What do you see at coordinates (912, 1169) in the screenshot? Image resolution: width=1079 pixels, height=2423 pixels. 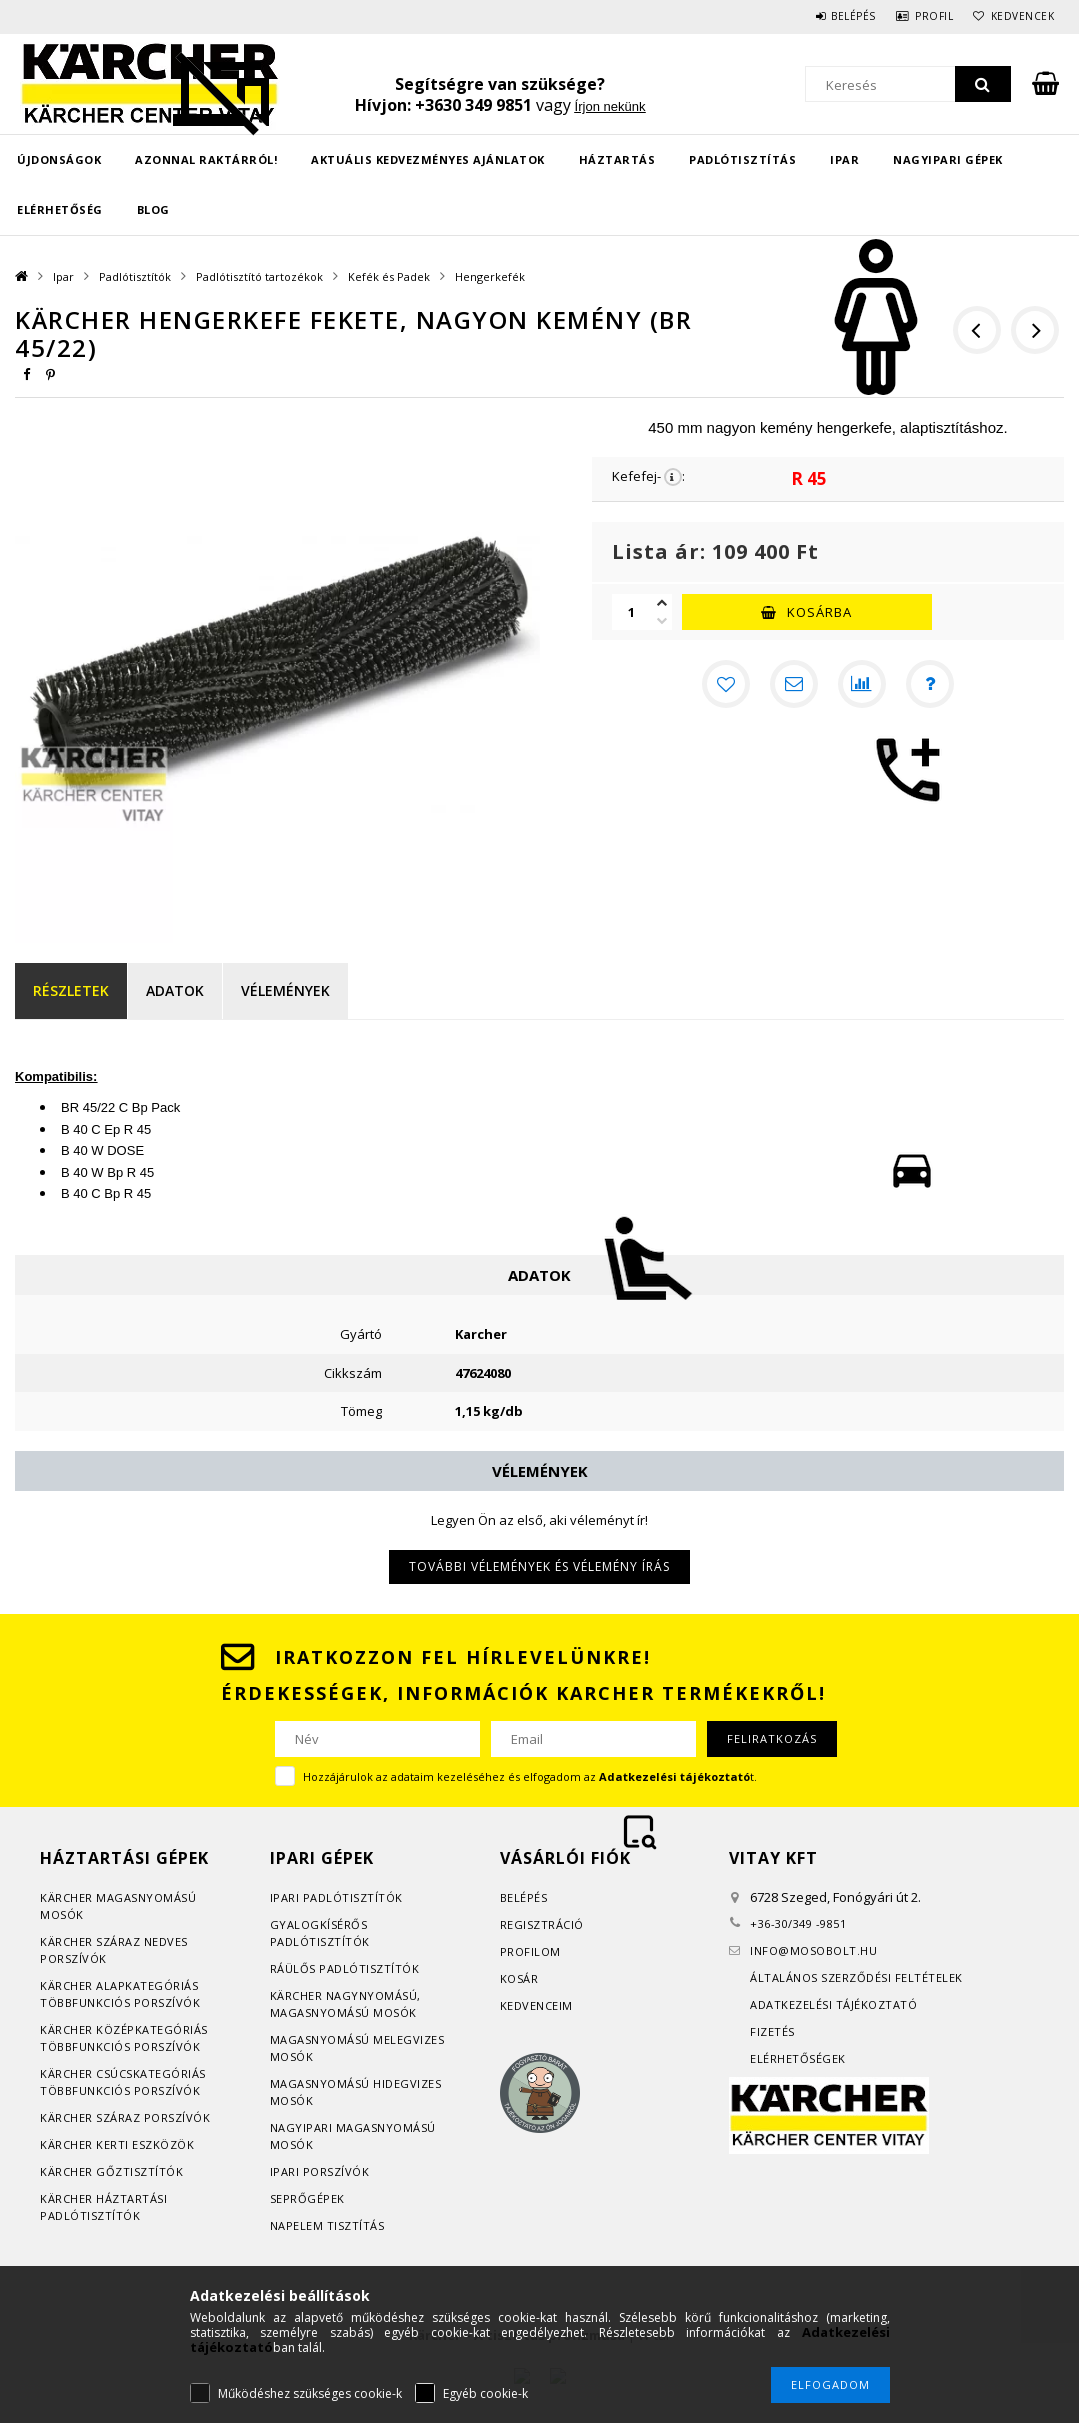 I see `get driving directions` at bounding box center [912, 1169].